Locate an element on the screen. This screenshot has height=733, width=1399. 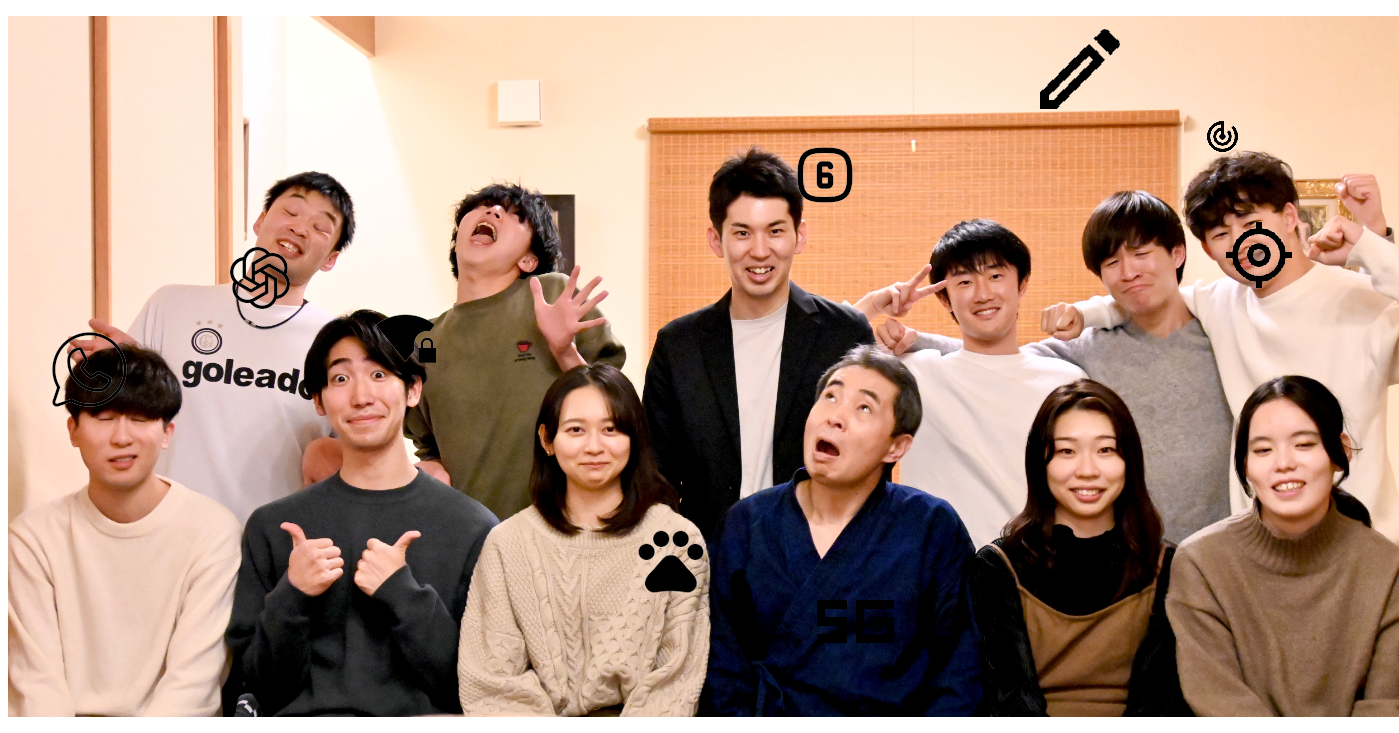
track changes or revisions in a document is located at coordinates (1222, 136).